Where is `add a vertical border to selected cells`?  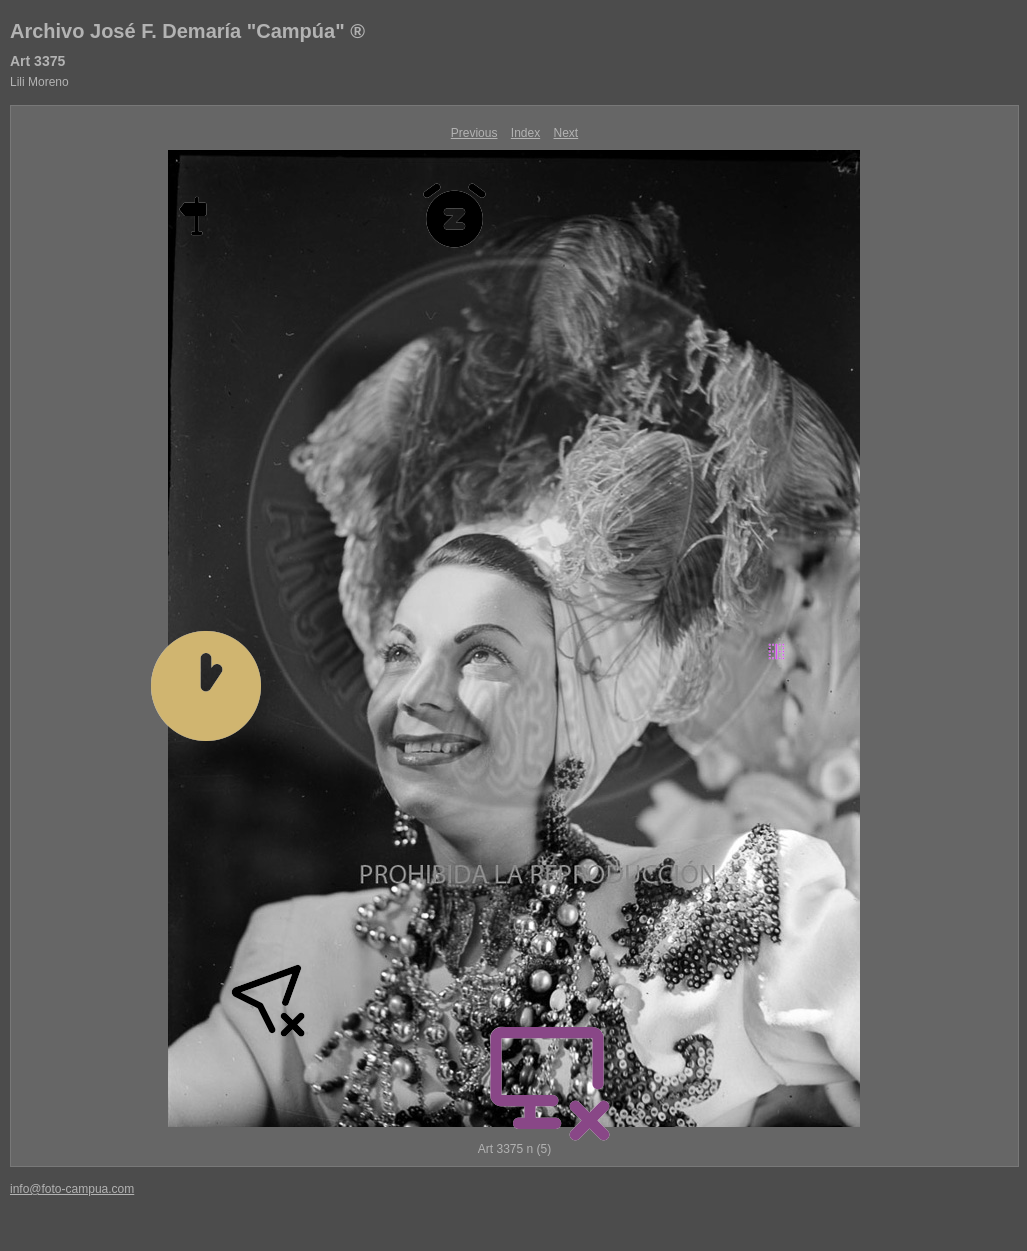
add a vertical border to selected cells is located at coordinates (776, 651).